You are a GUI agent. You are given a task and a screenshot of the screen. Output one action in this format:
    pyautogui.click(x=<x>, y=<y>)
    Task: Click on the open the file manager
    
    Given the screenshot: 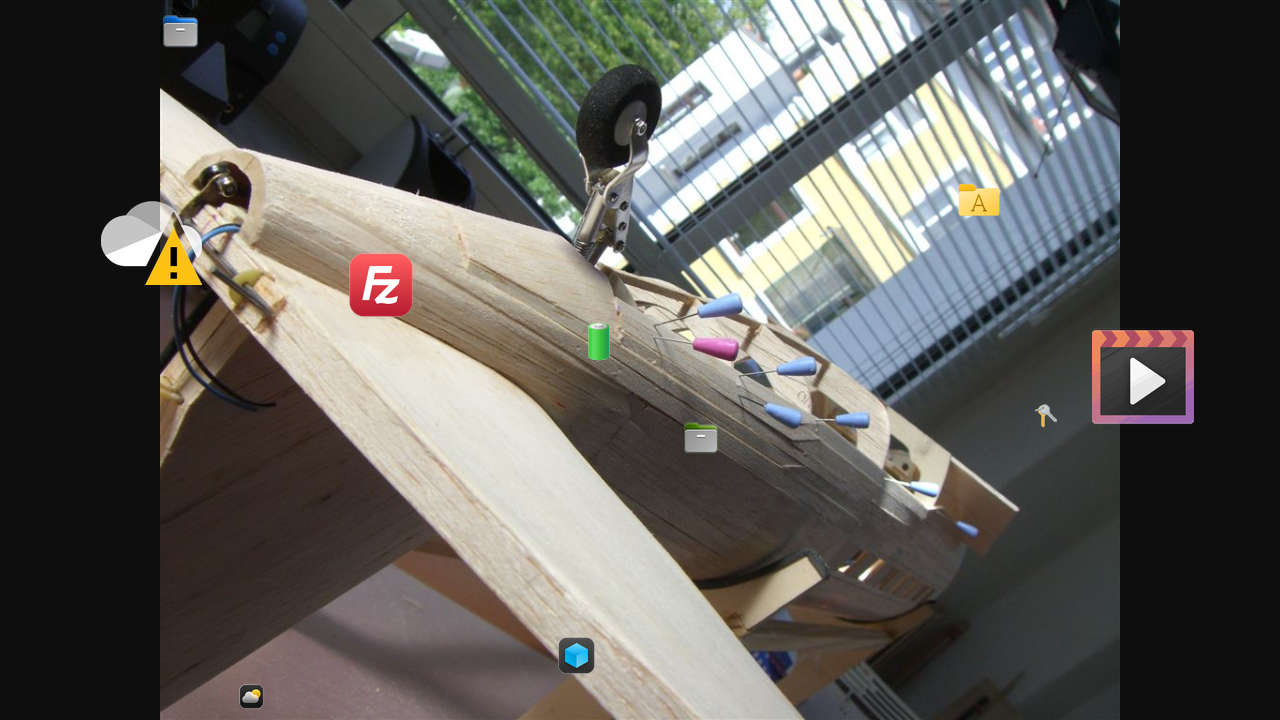 What is the action you would take?
    pyautogui.click(x=701, y=437)
    